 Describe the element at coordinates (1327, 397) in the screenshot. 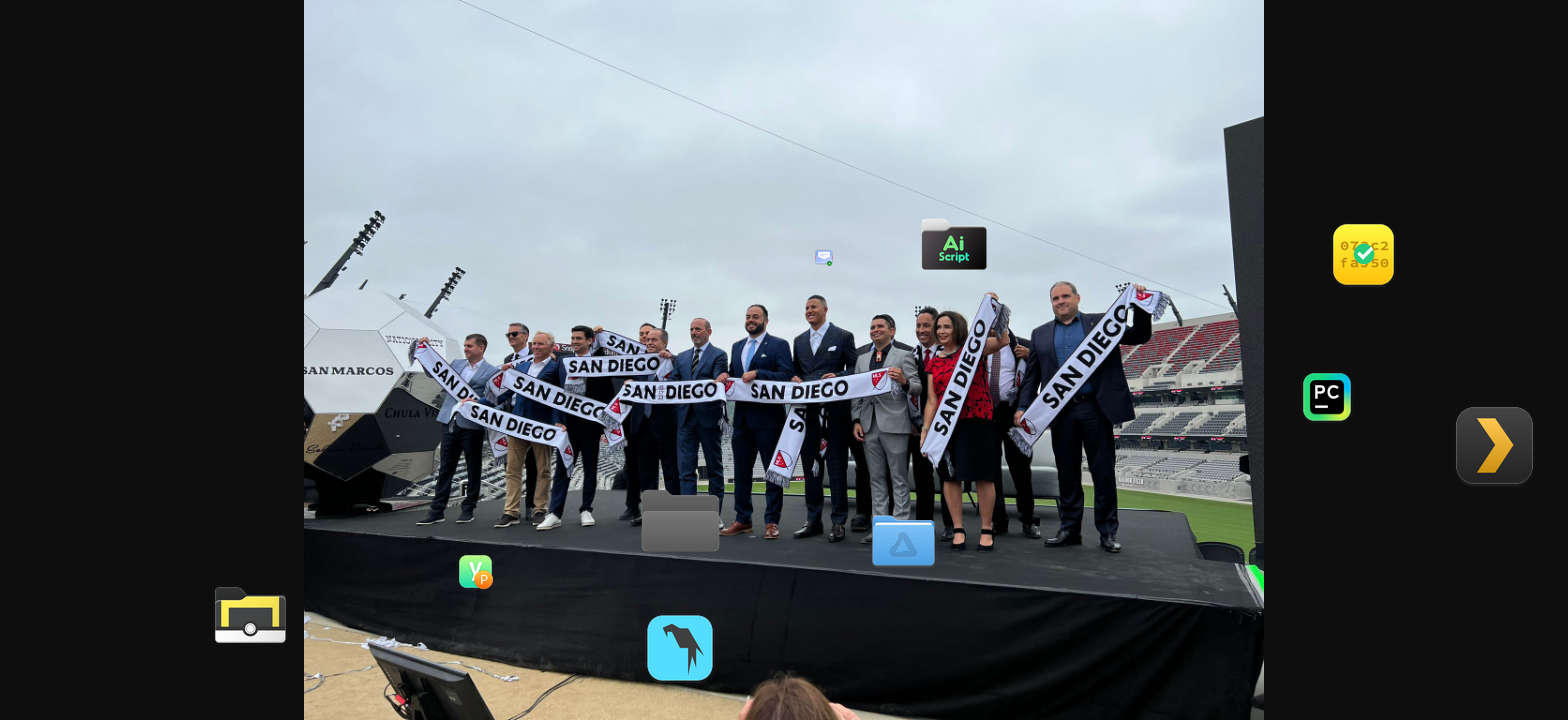

I see `open PyCharm IDE` at that location.